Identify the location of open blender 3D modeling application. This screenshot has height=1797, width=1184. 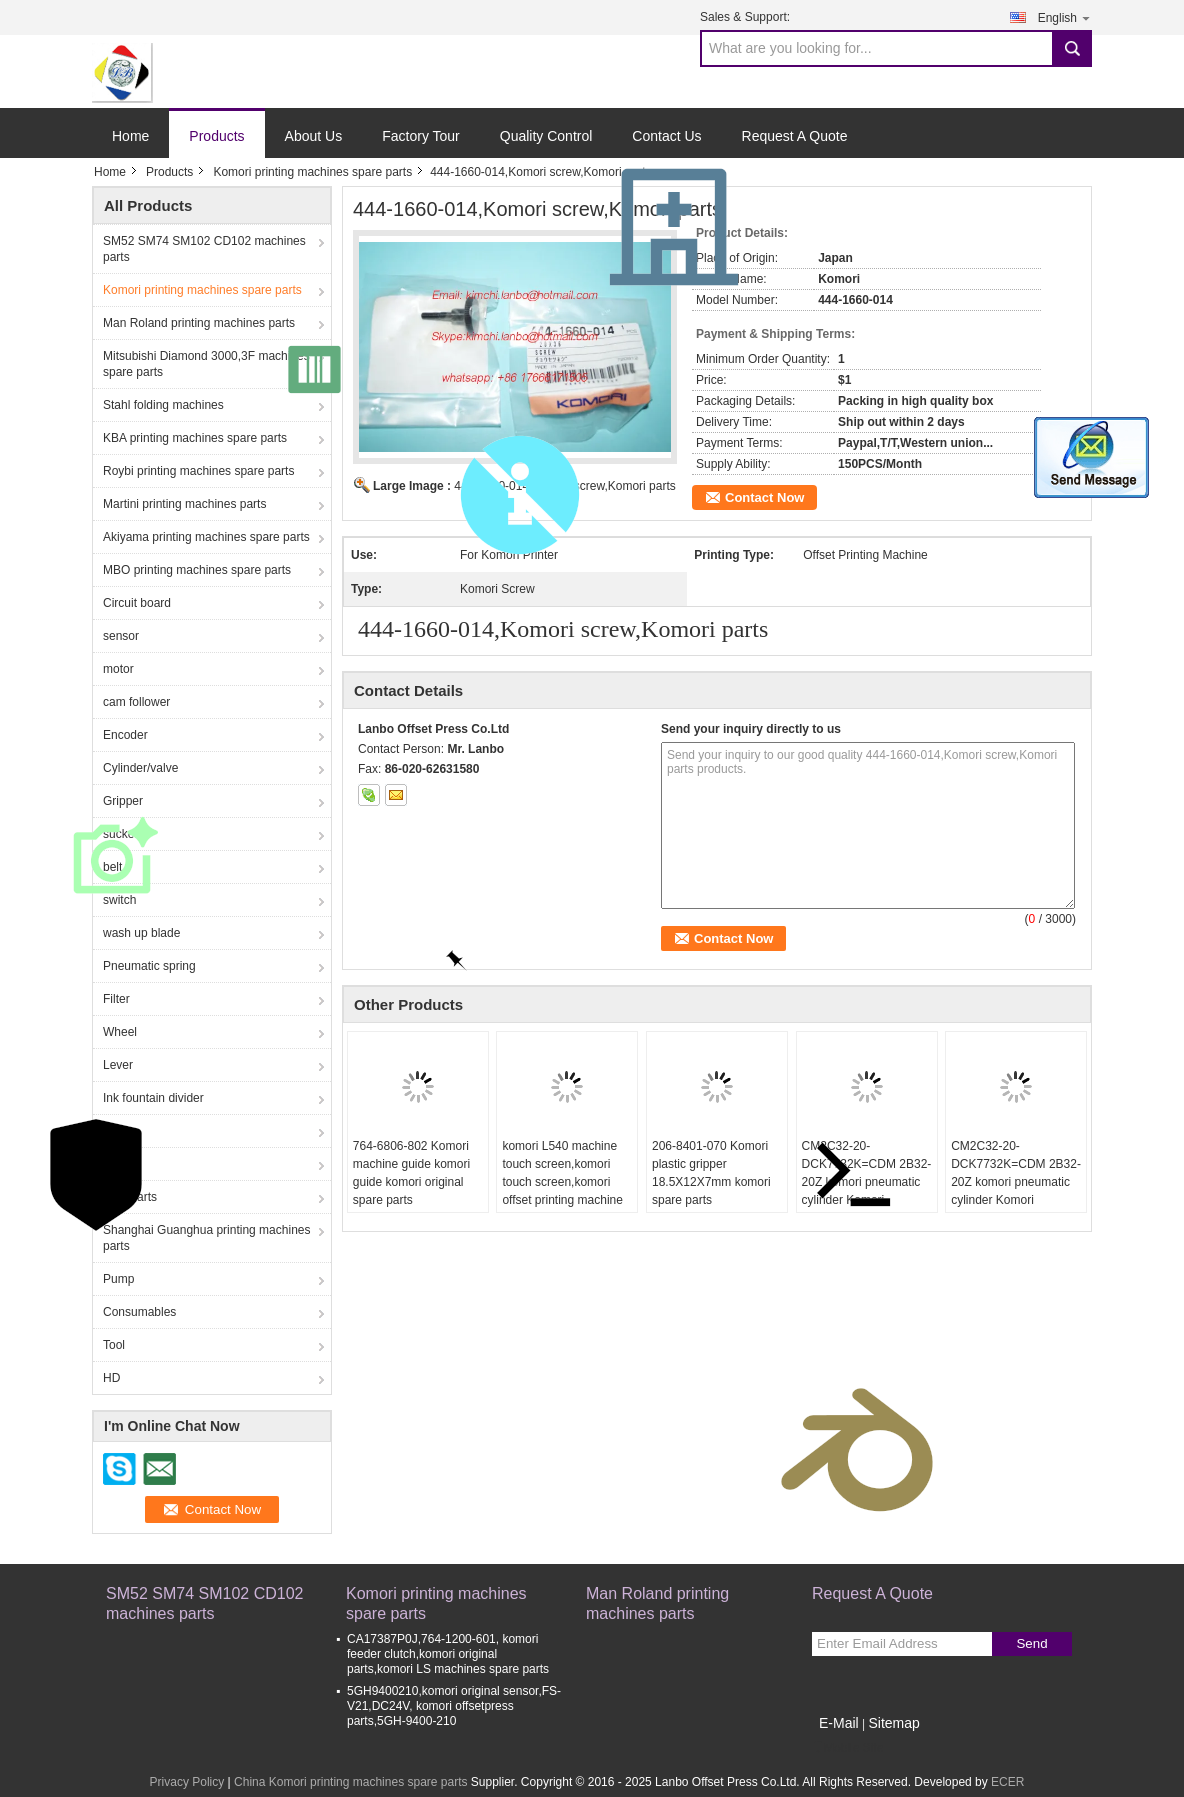
(857, 1452).